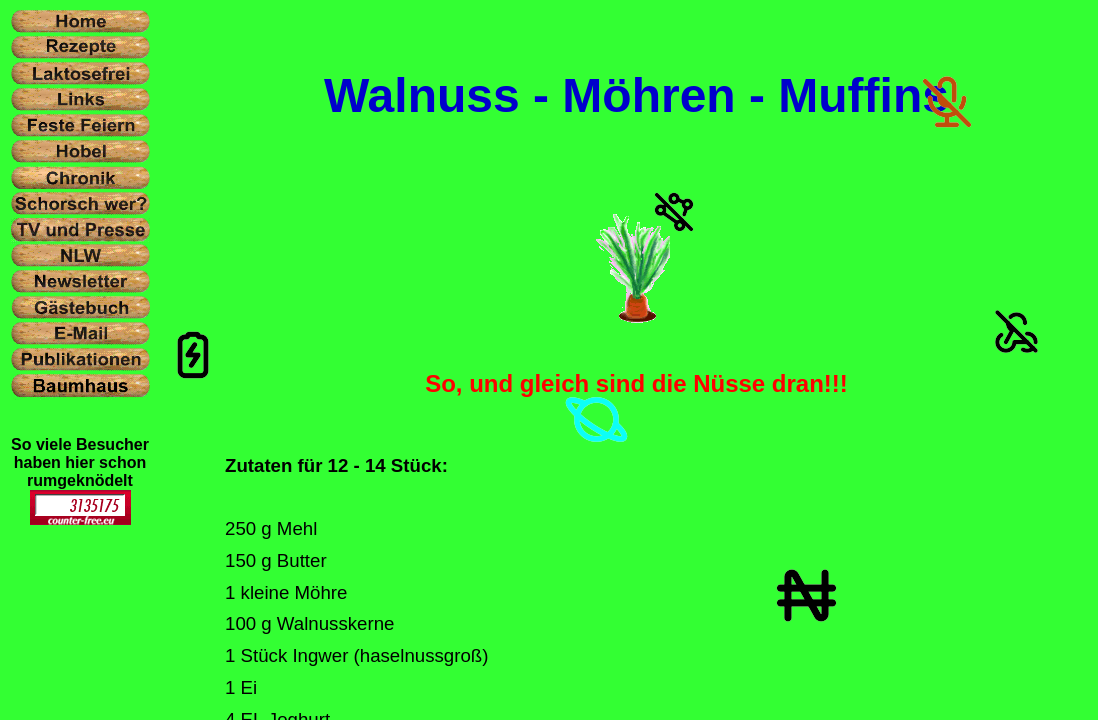 The height and width of the screenshot is (720, 1098). I want to click on indicates Nigerian naira currency, so click(806, 595).